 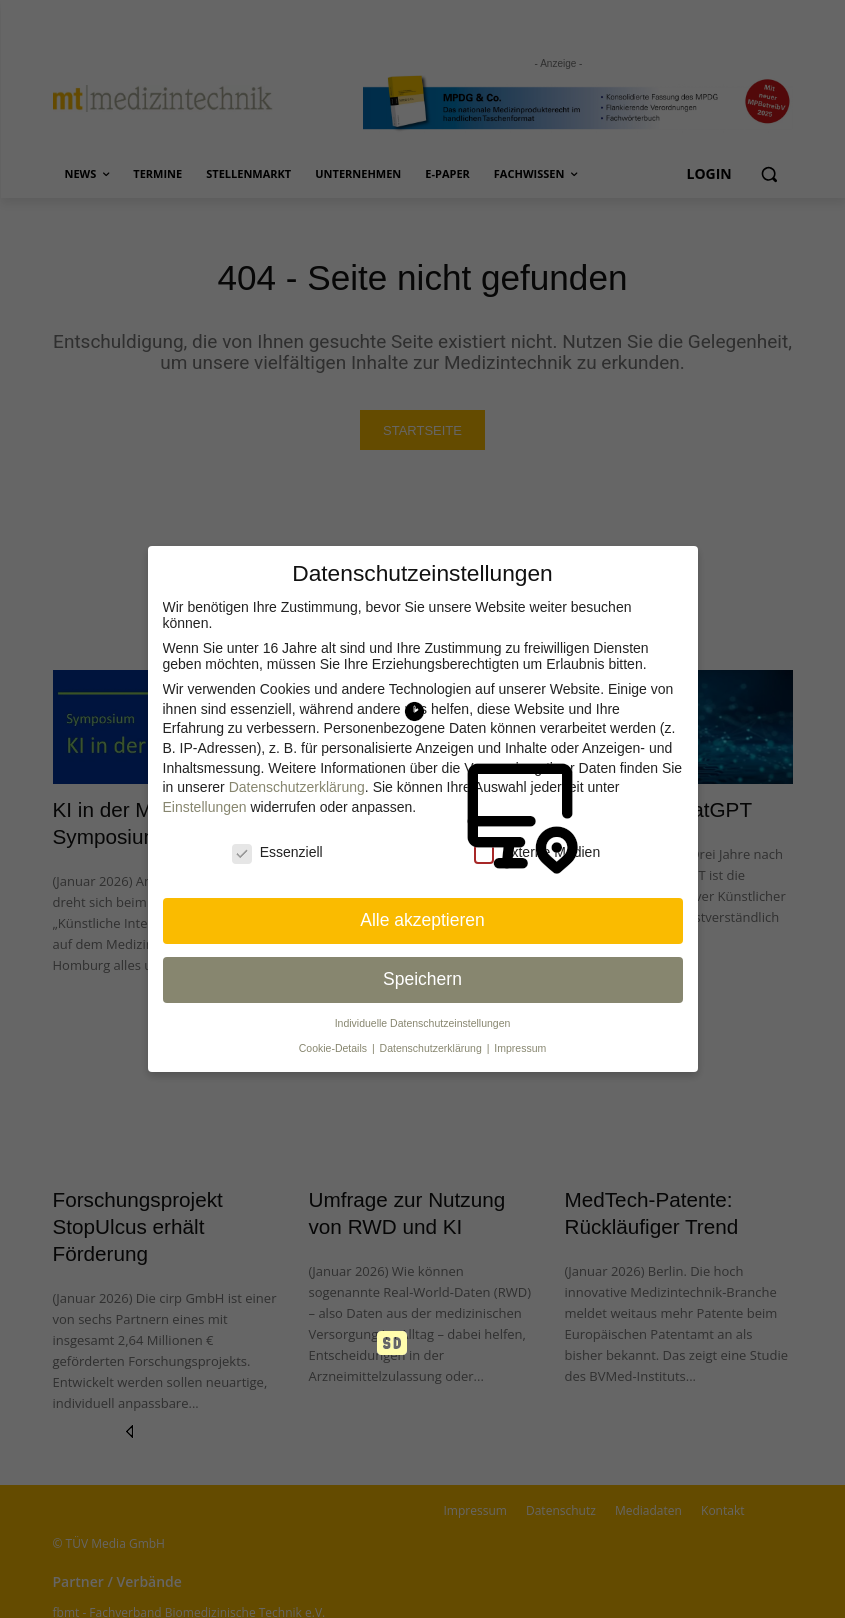 I want to click on indicates standard definition video quality, so click(x=392, y=1343).